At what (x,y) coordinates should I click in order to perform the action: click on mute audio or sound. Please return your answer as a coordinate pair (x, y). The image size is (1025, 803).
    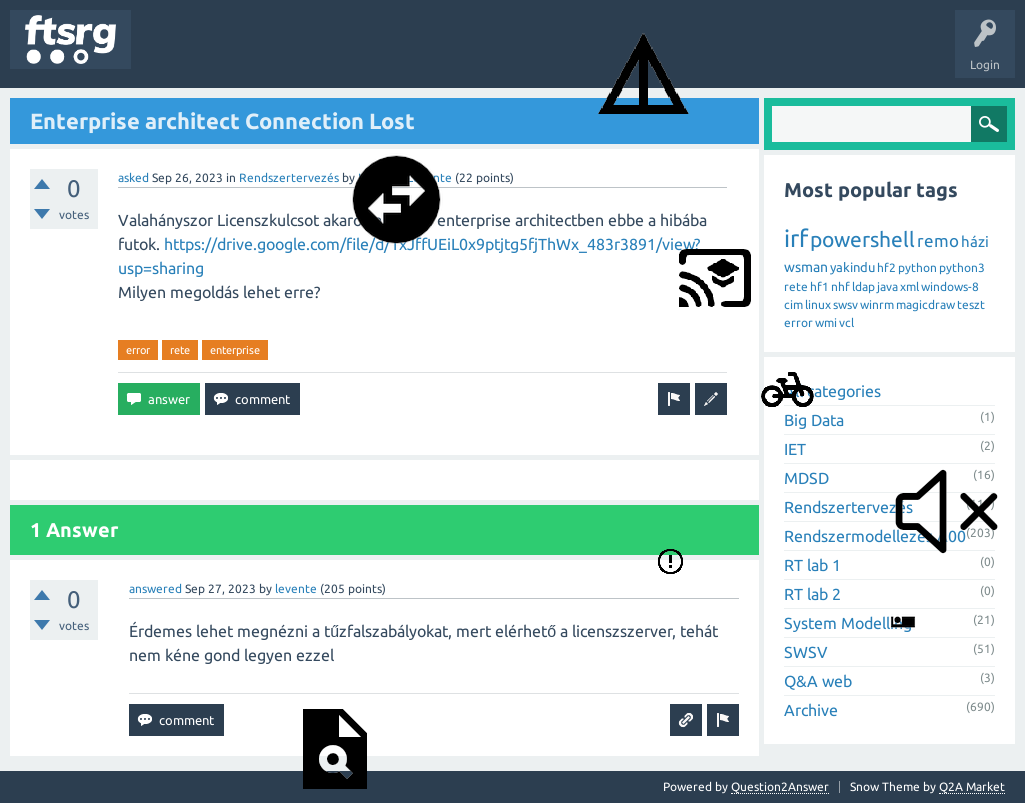
    Looking at the image, I should click on (946, 511).